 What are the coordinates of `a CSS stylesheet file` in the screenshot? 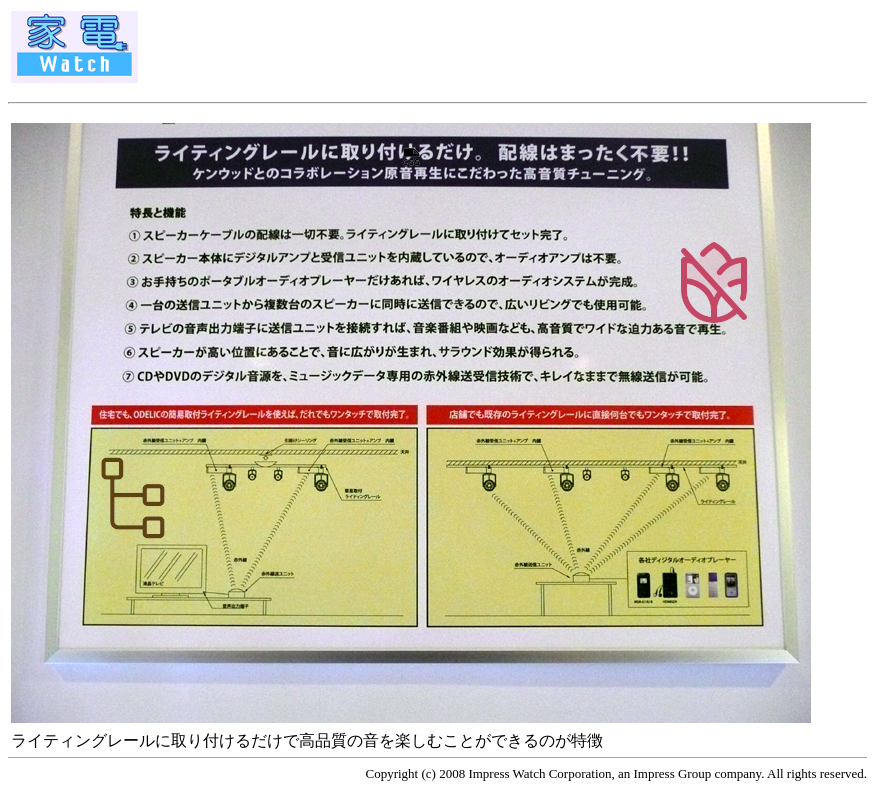 It's located at (411, 157).